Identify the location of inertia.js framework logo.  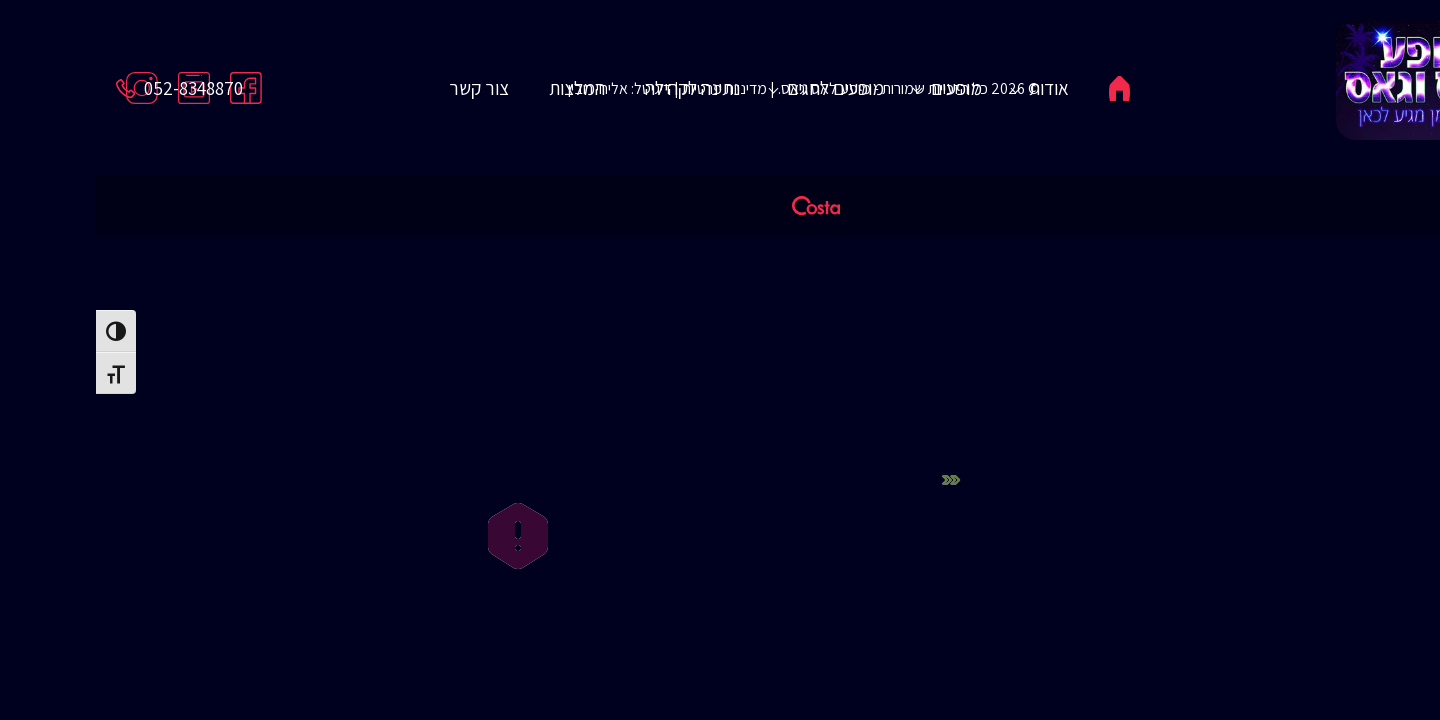
(951, 480).